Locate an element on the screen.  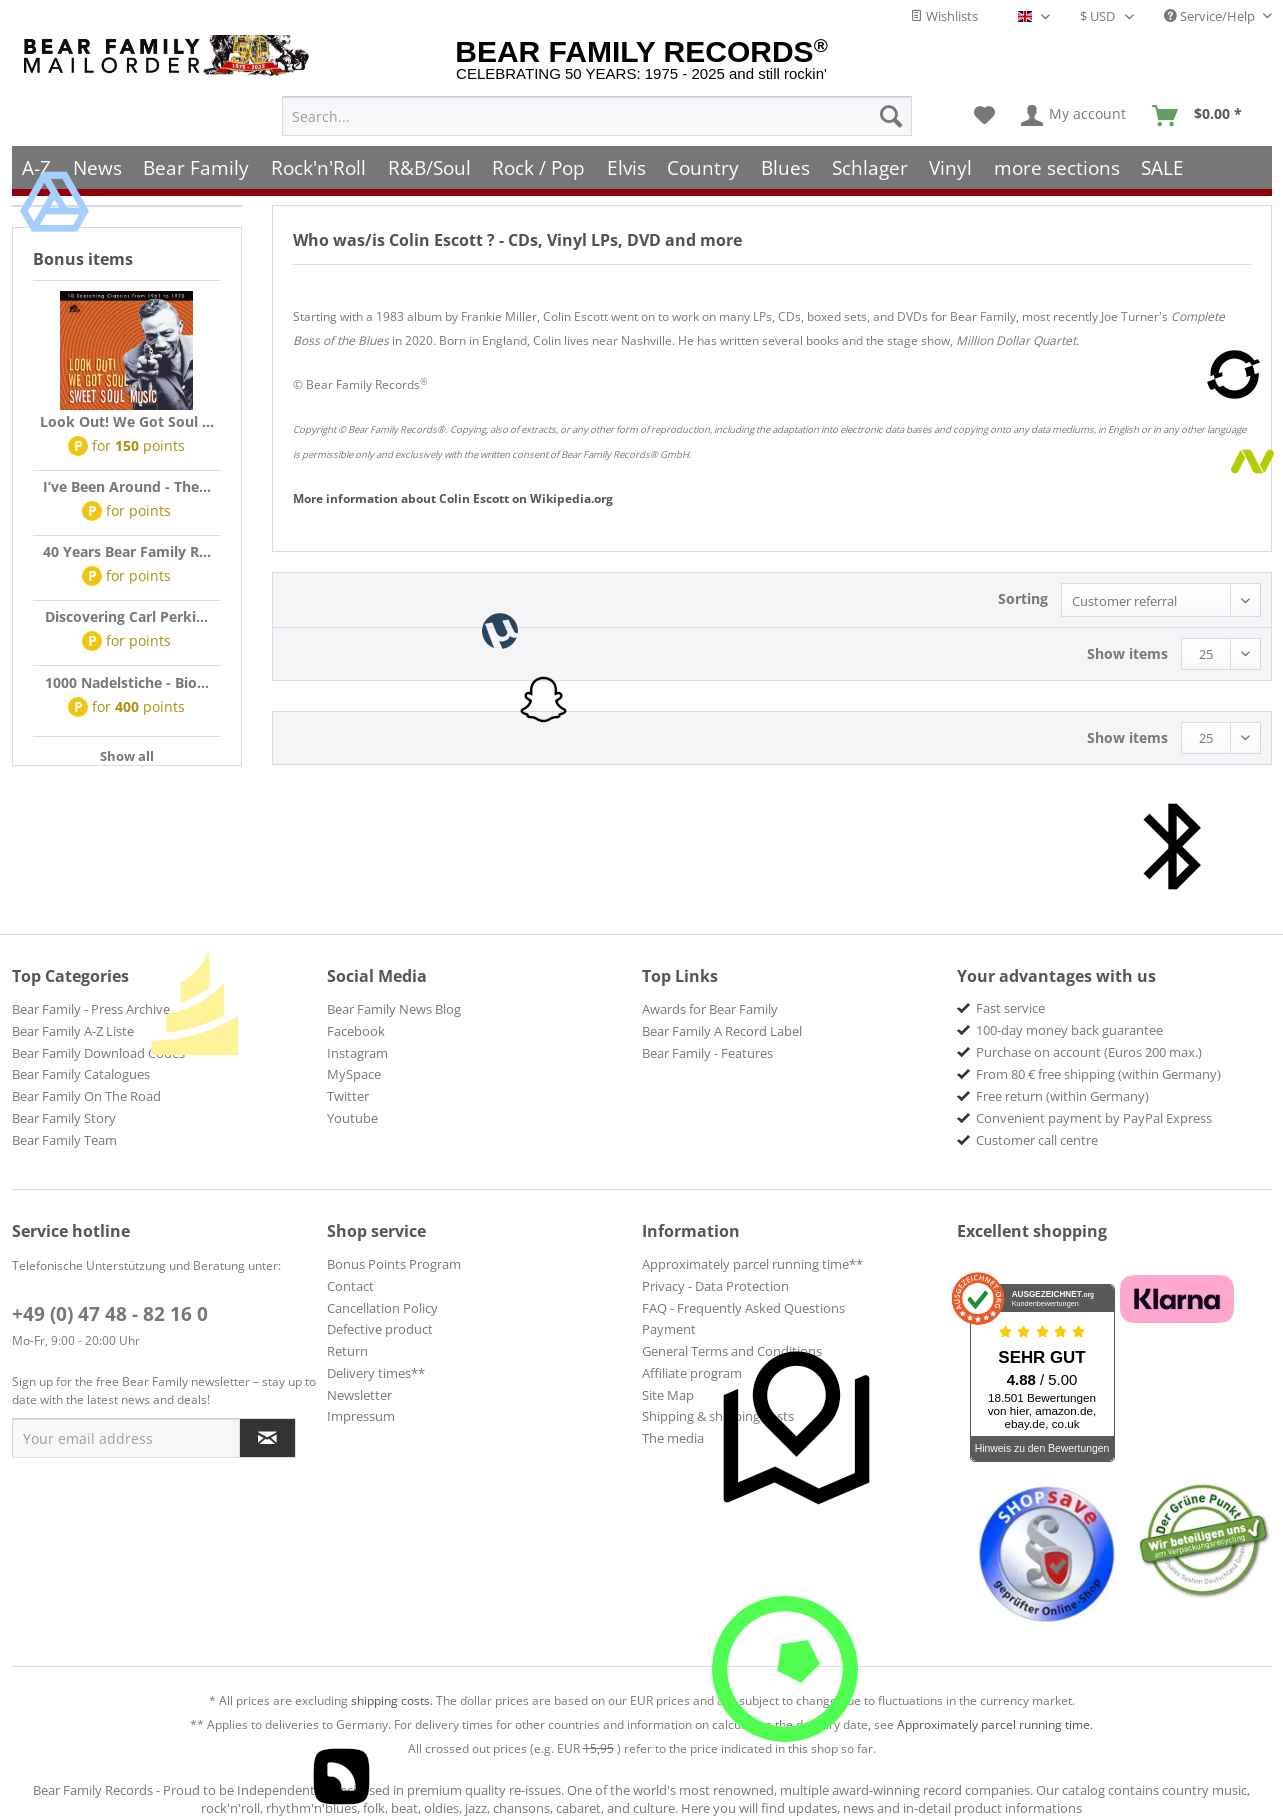
open Google Drive is located at coordinates (54, 202).